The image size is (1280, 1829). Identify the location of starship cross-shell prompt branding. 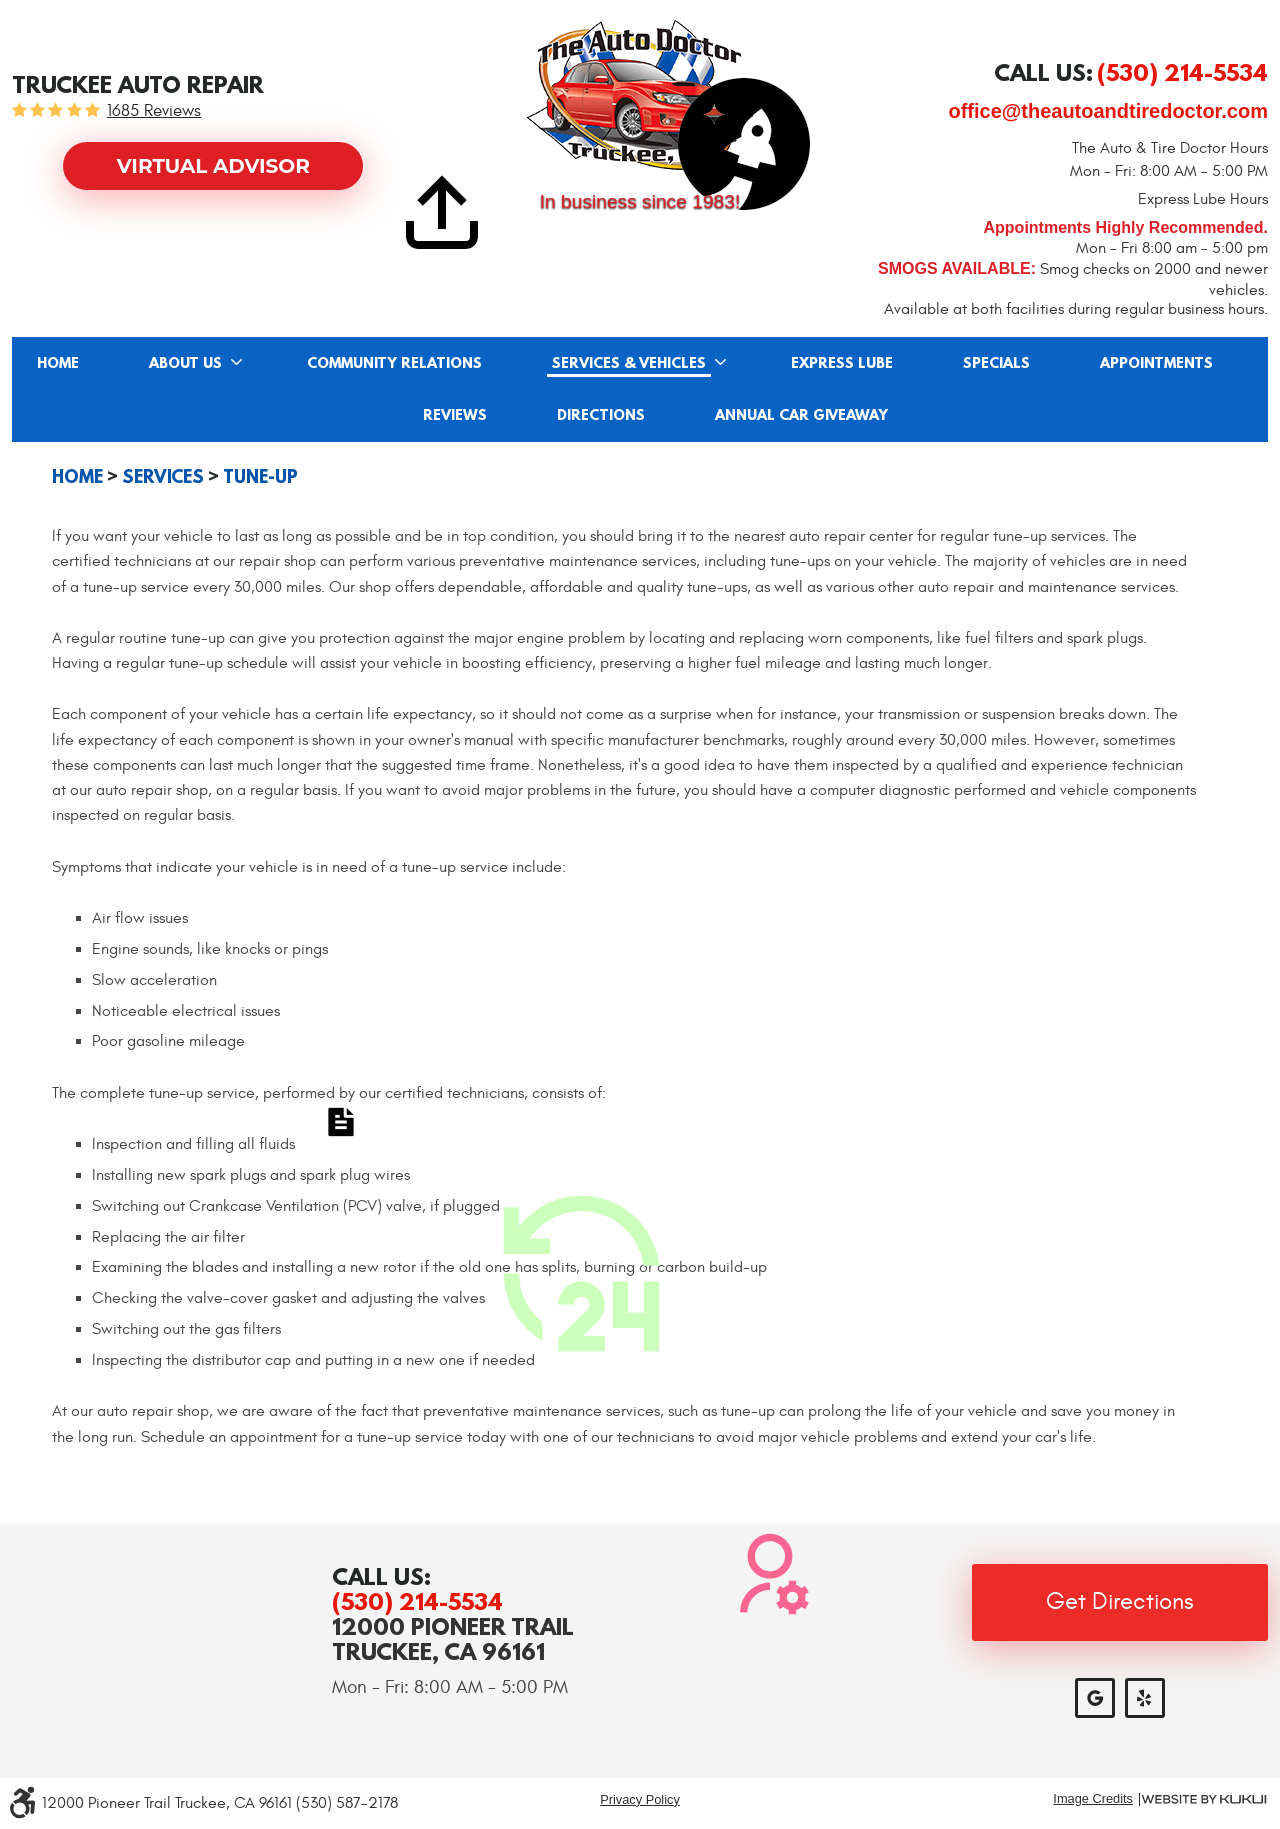
(744, 144).